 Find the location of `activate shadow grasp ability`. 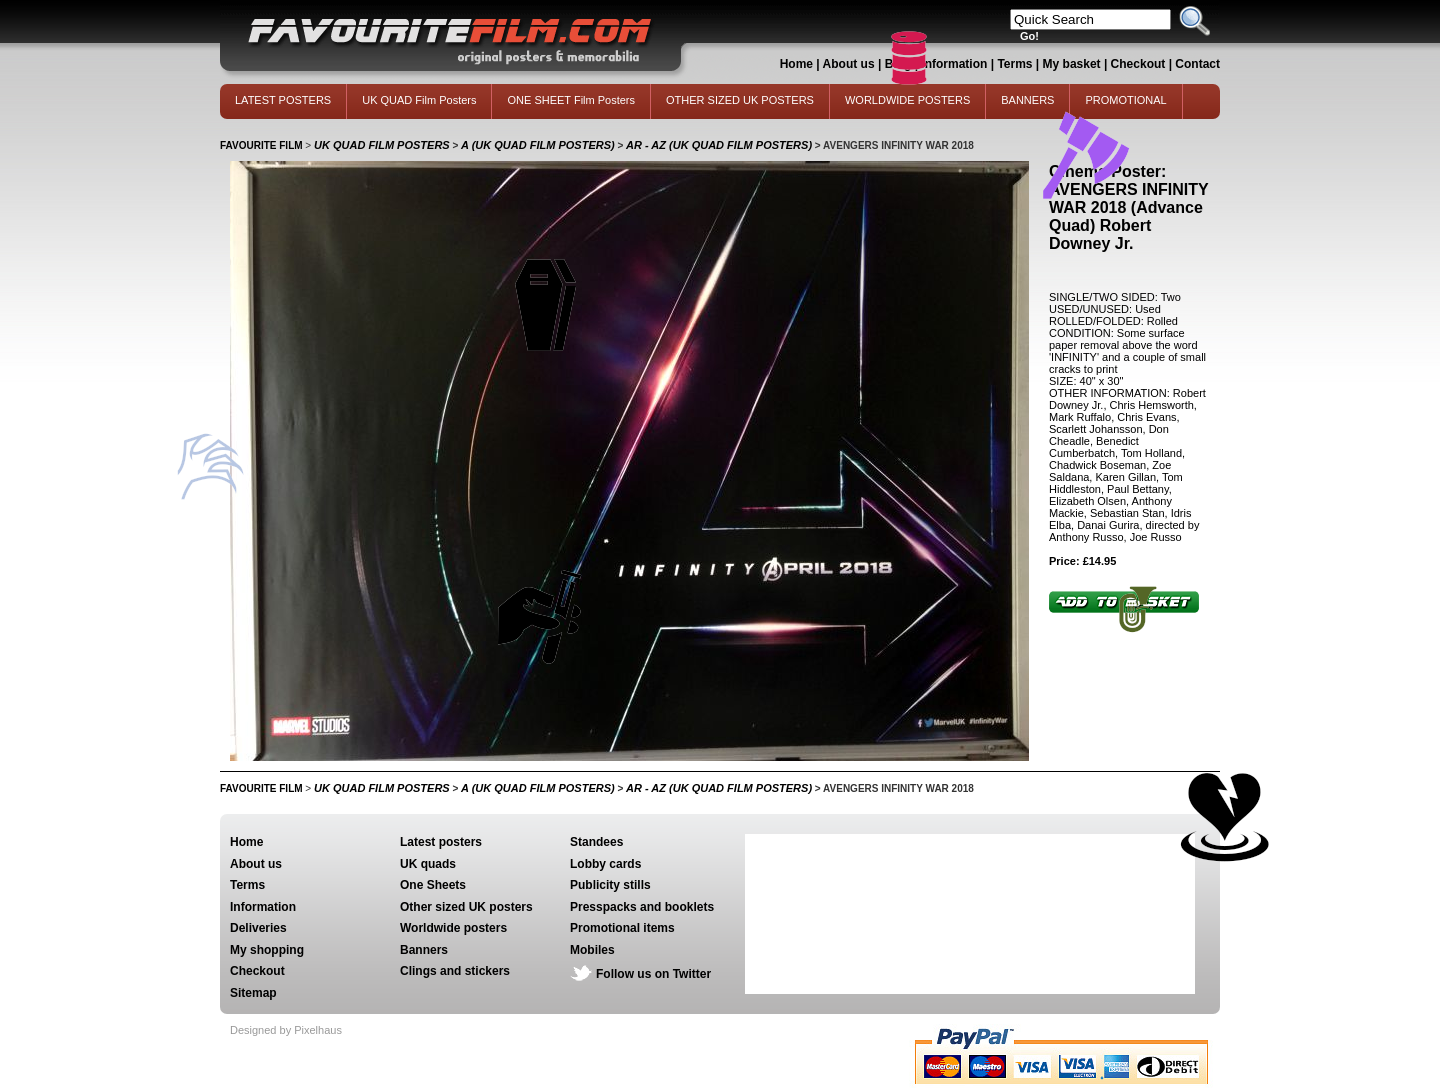

activate shadow grasp ability is located at coordinates (210, 466).